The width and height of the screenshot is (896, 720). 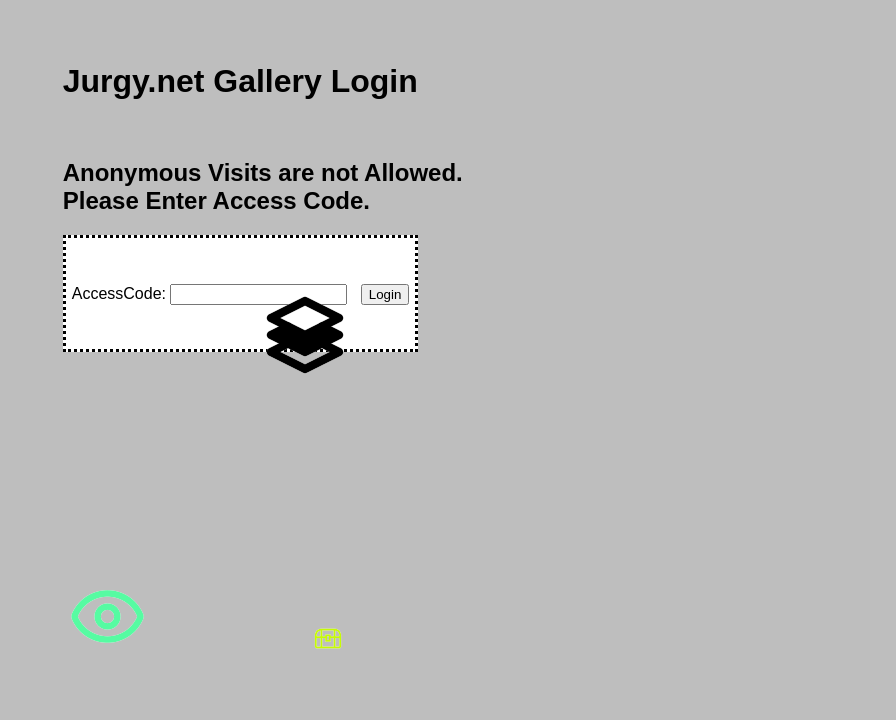 What do you see at coordinates (305, 335) in the screenshot?
I see `view middle layer in a stack` at bounding box center [305, 335].